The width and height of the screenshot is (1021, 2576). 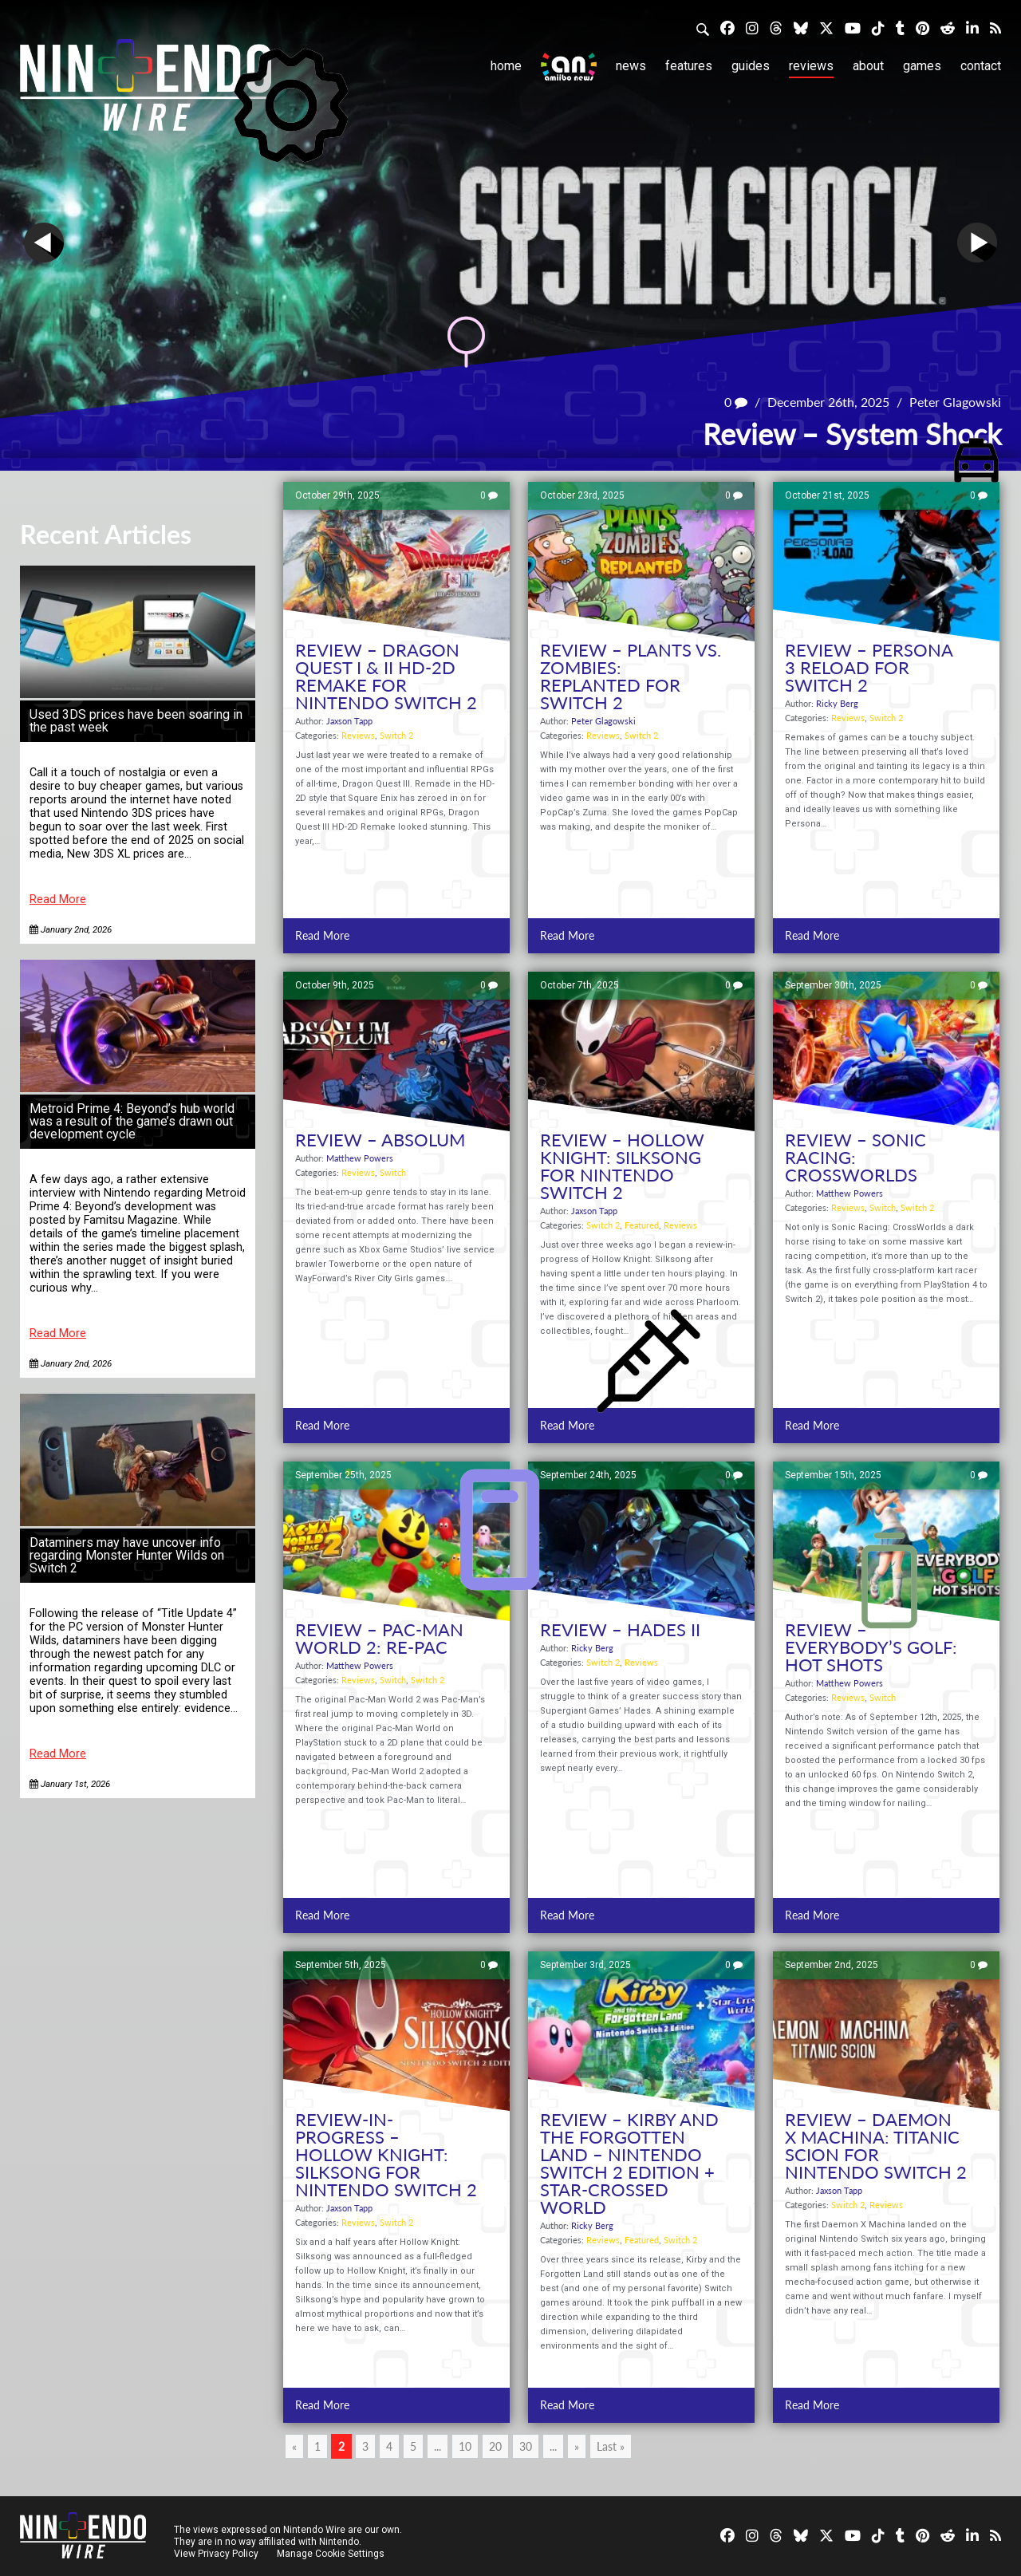 What do you see at coordinates (976, 460) in the screenshot?
I see `request a taxi or rideshare` at bounding box center [976, 460].